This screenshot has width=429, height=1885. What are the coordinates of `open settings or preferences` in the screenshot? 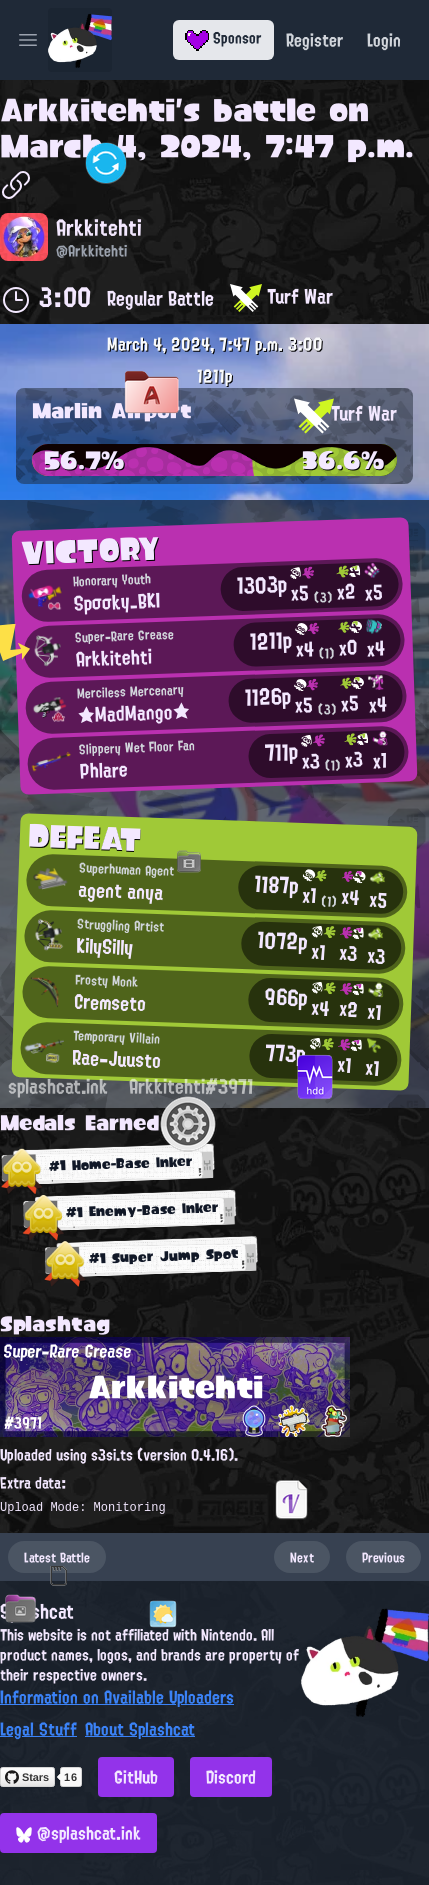 It's located at (188, 1124).